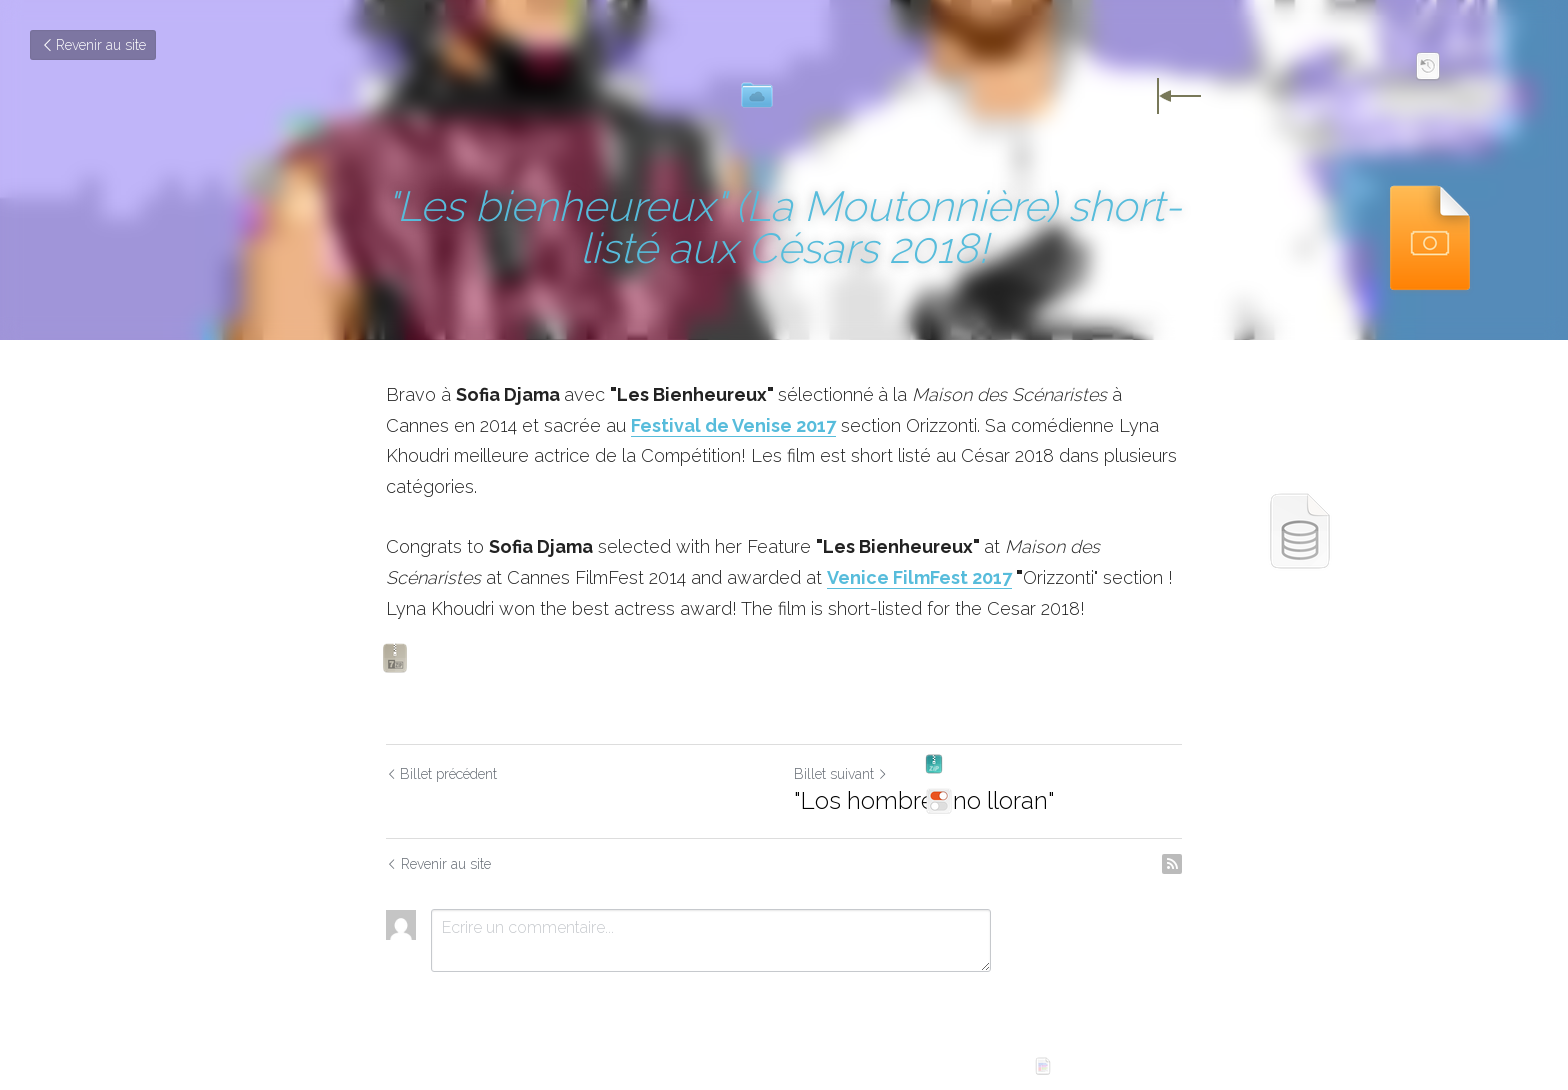  I want to click on access cloud-synced files and folders, so click(757, 95).